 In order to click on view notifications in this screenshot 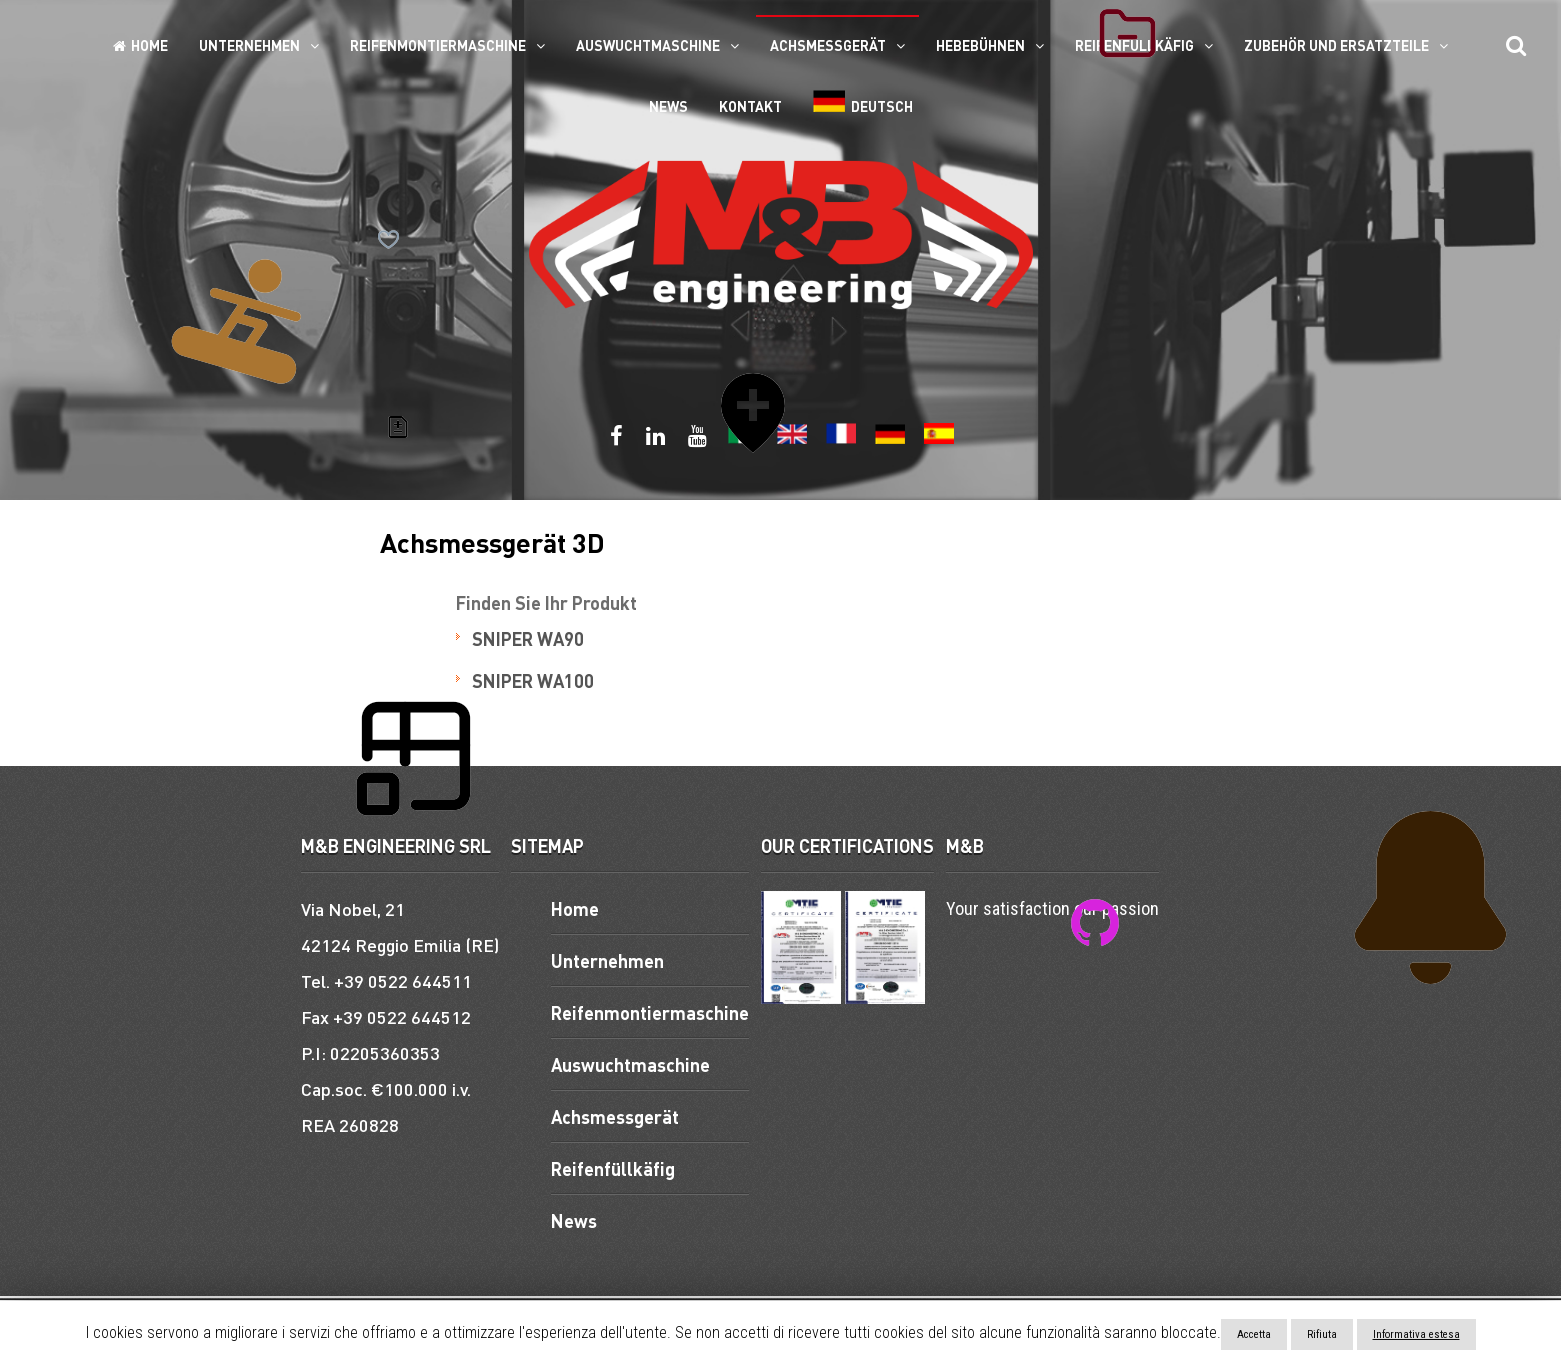, I will do `click(1430, 897)`.